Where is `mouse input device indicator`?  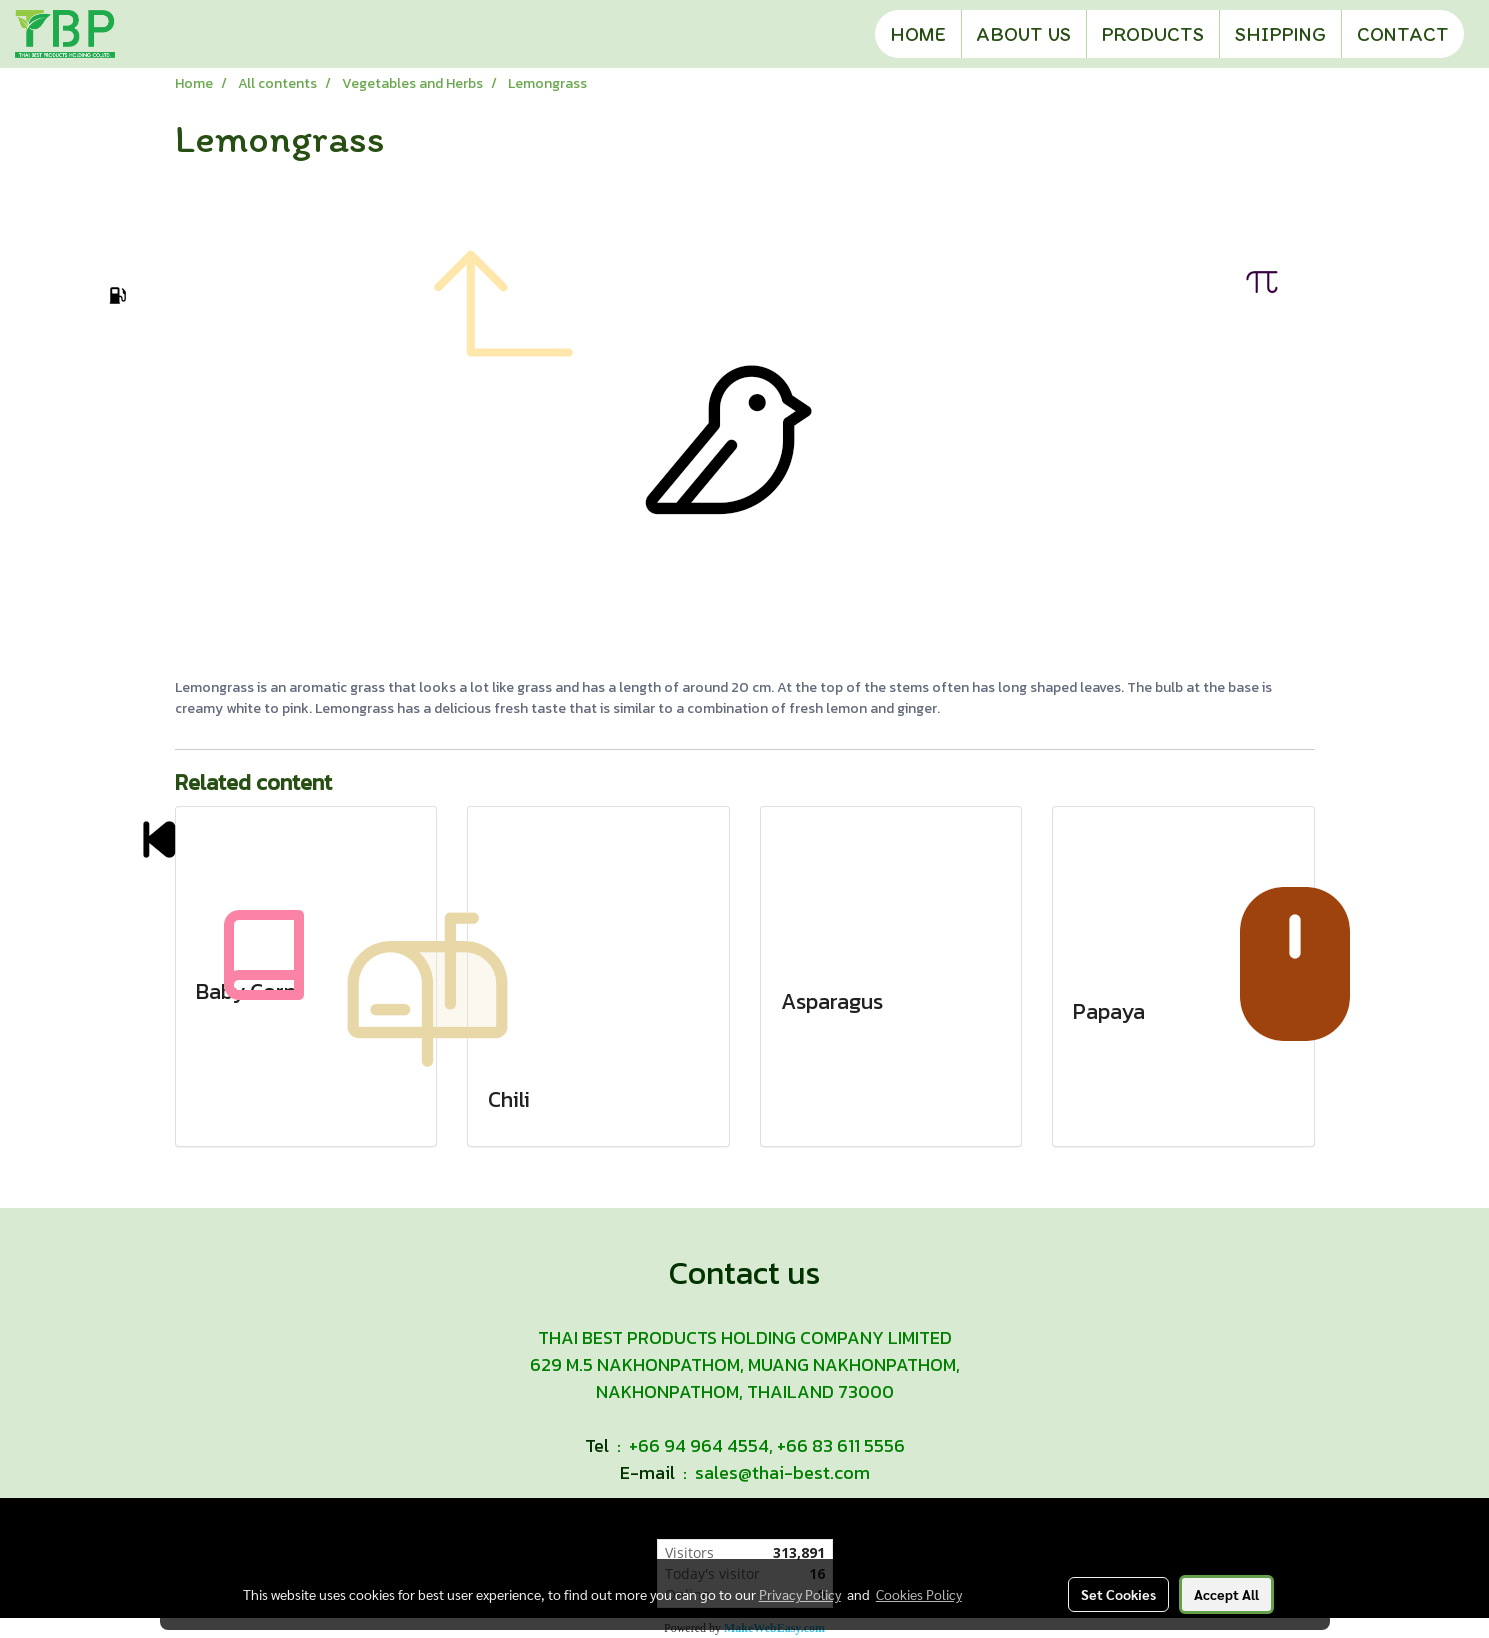 mouse input device indicator is located at coordinates (1295, 964).